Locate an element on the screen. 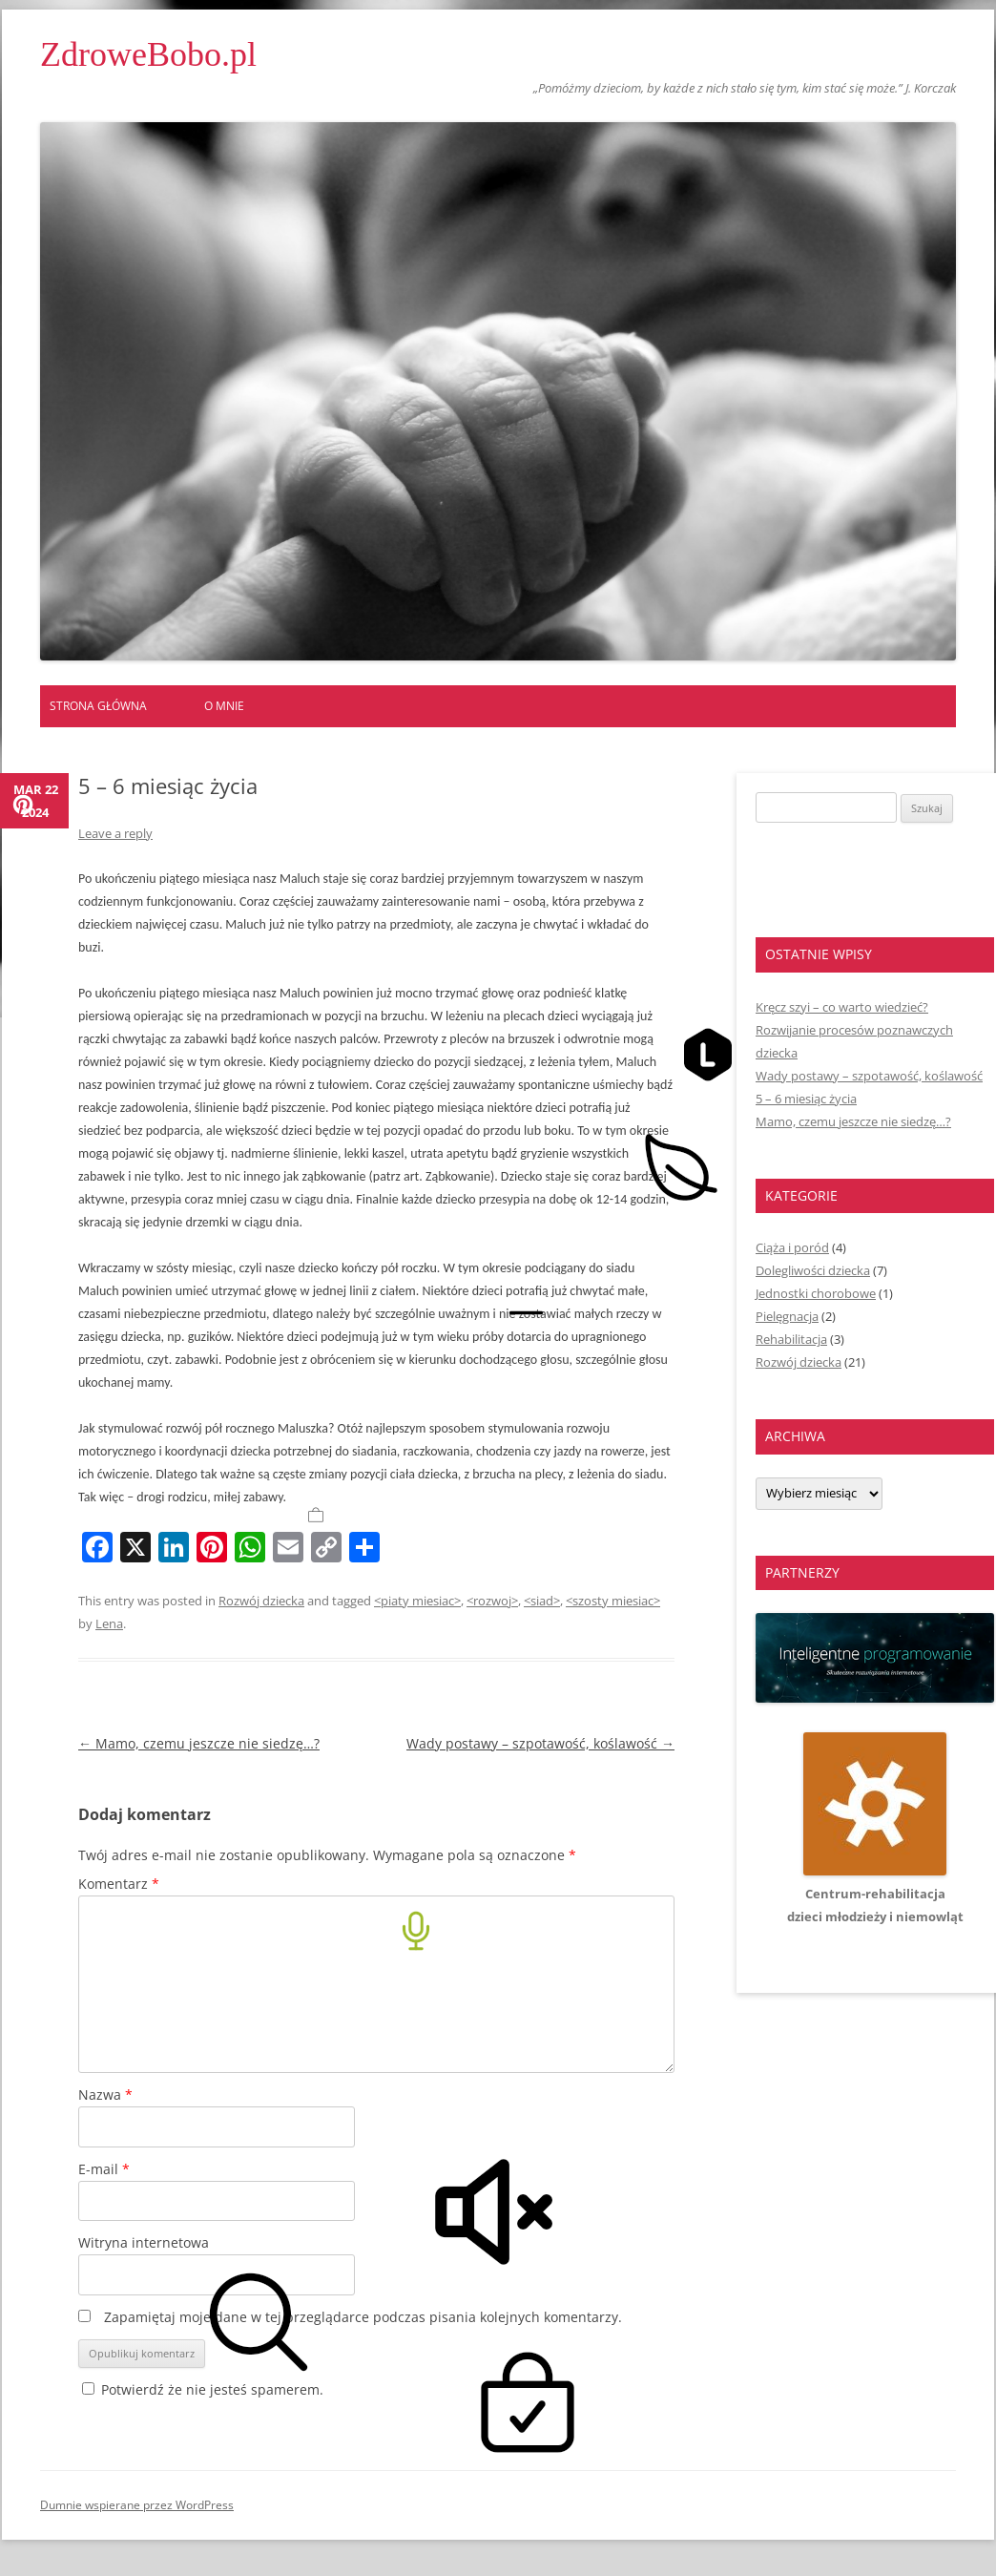 The width and height of the screenshot is (996, 2576). search for content or items is located at coordinates (259, 2322).